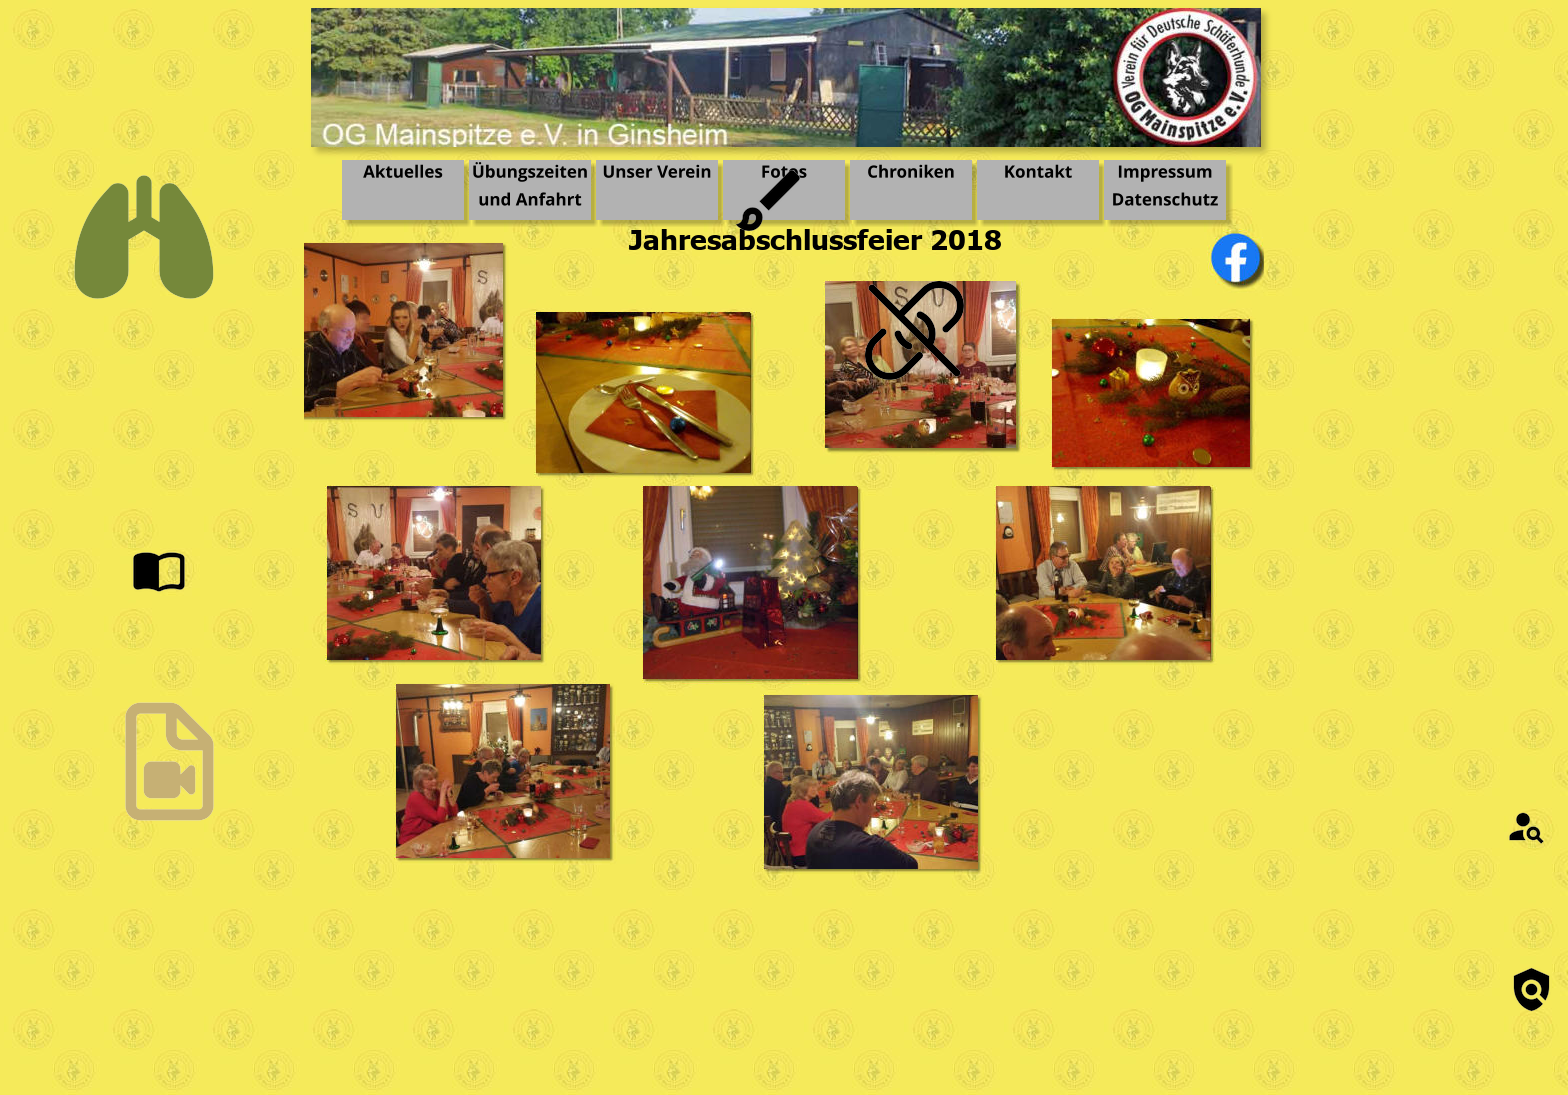 Image resolution: width=1568 pixels, height=1095 pixels. I want to click on import contacts from address book, so click(159, 570).